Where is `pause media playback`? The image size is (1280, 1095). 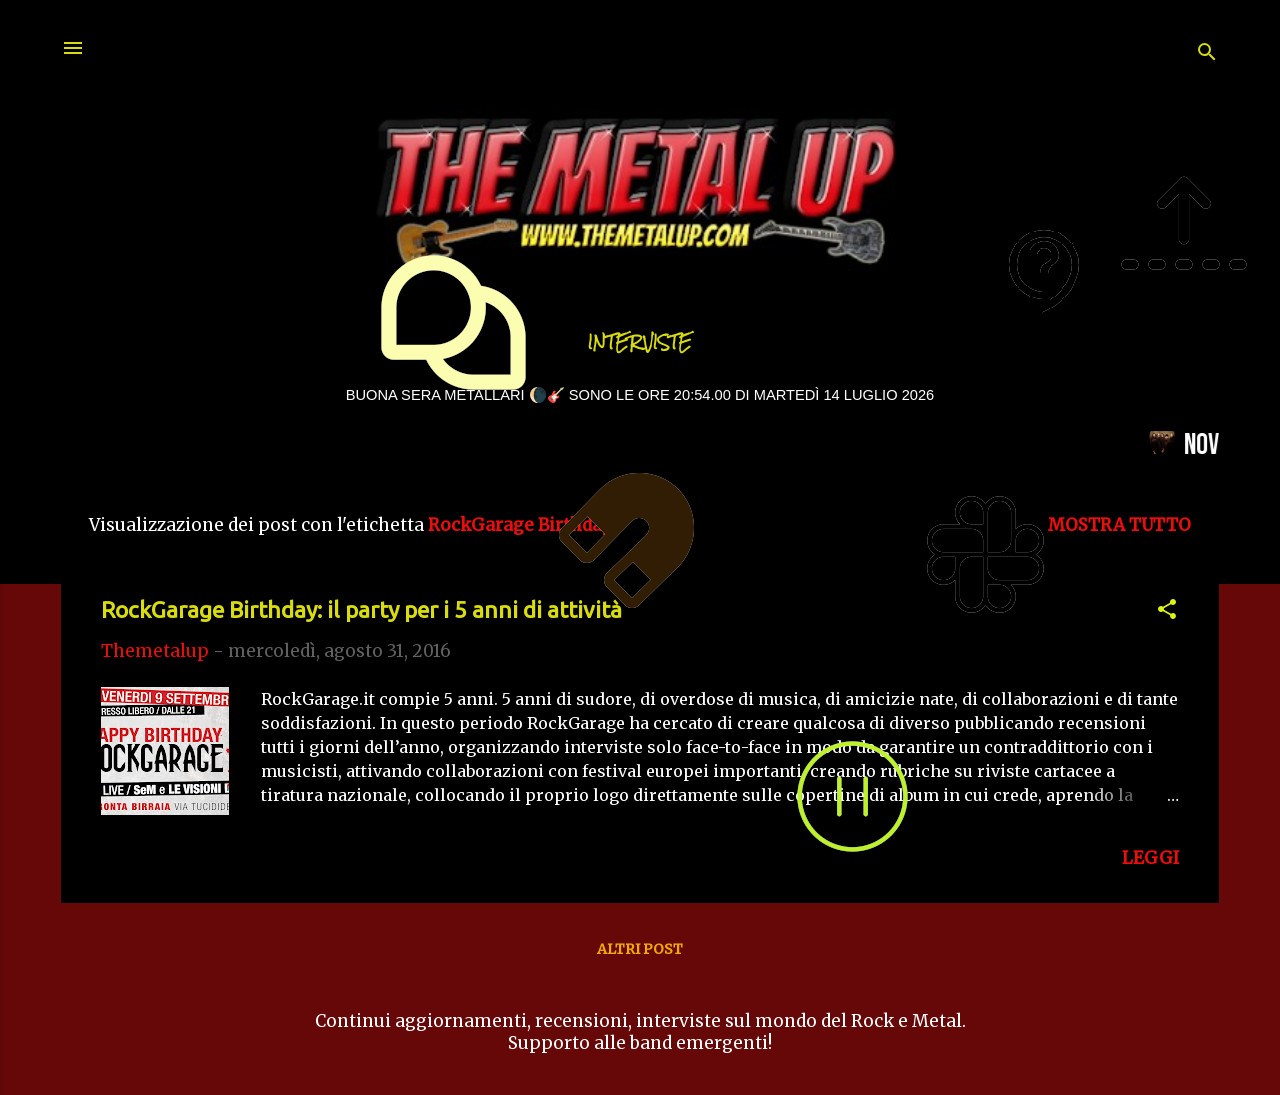
pause media playback is located at coordinates (852, 796).